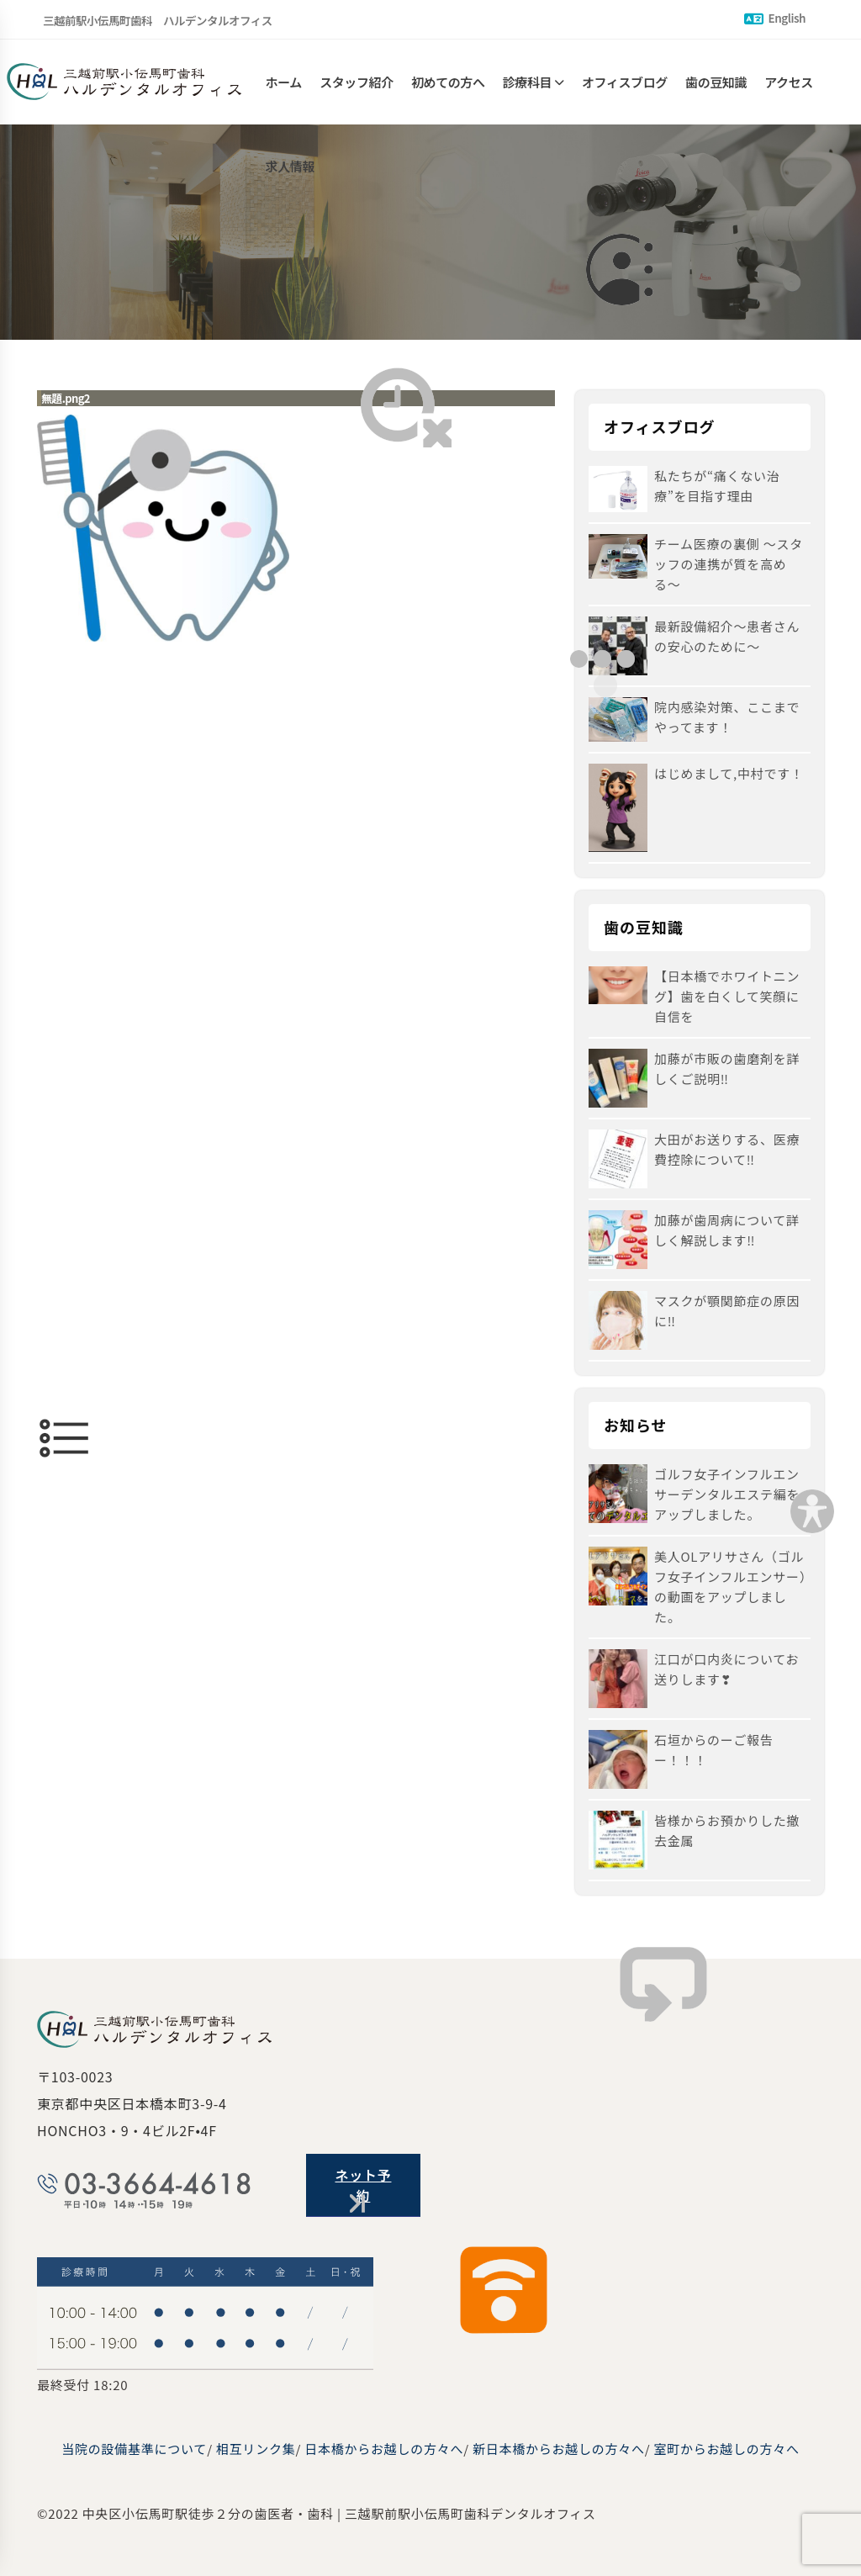  Describe the element at coordinates (64, 1436) in the screenshot. I see `view task list or to-do items` at that location.